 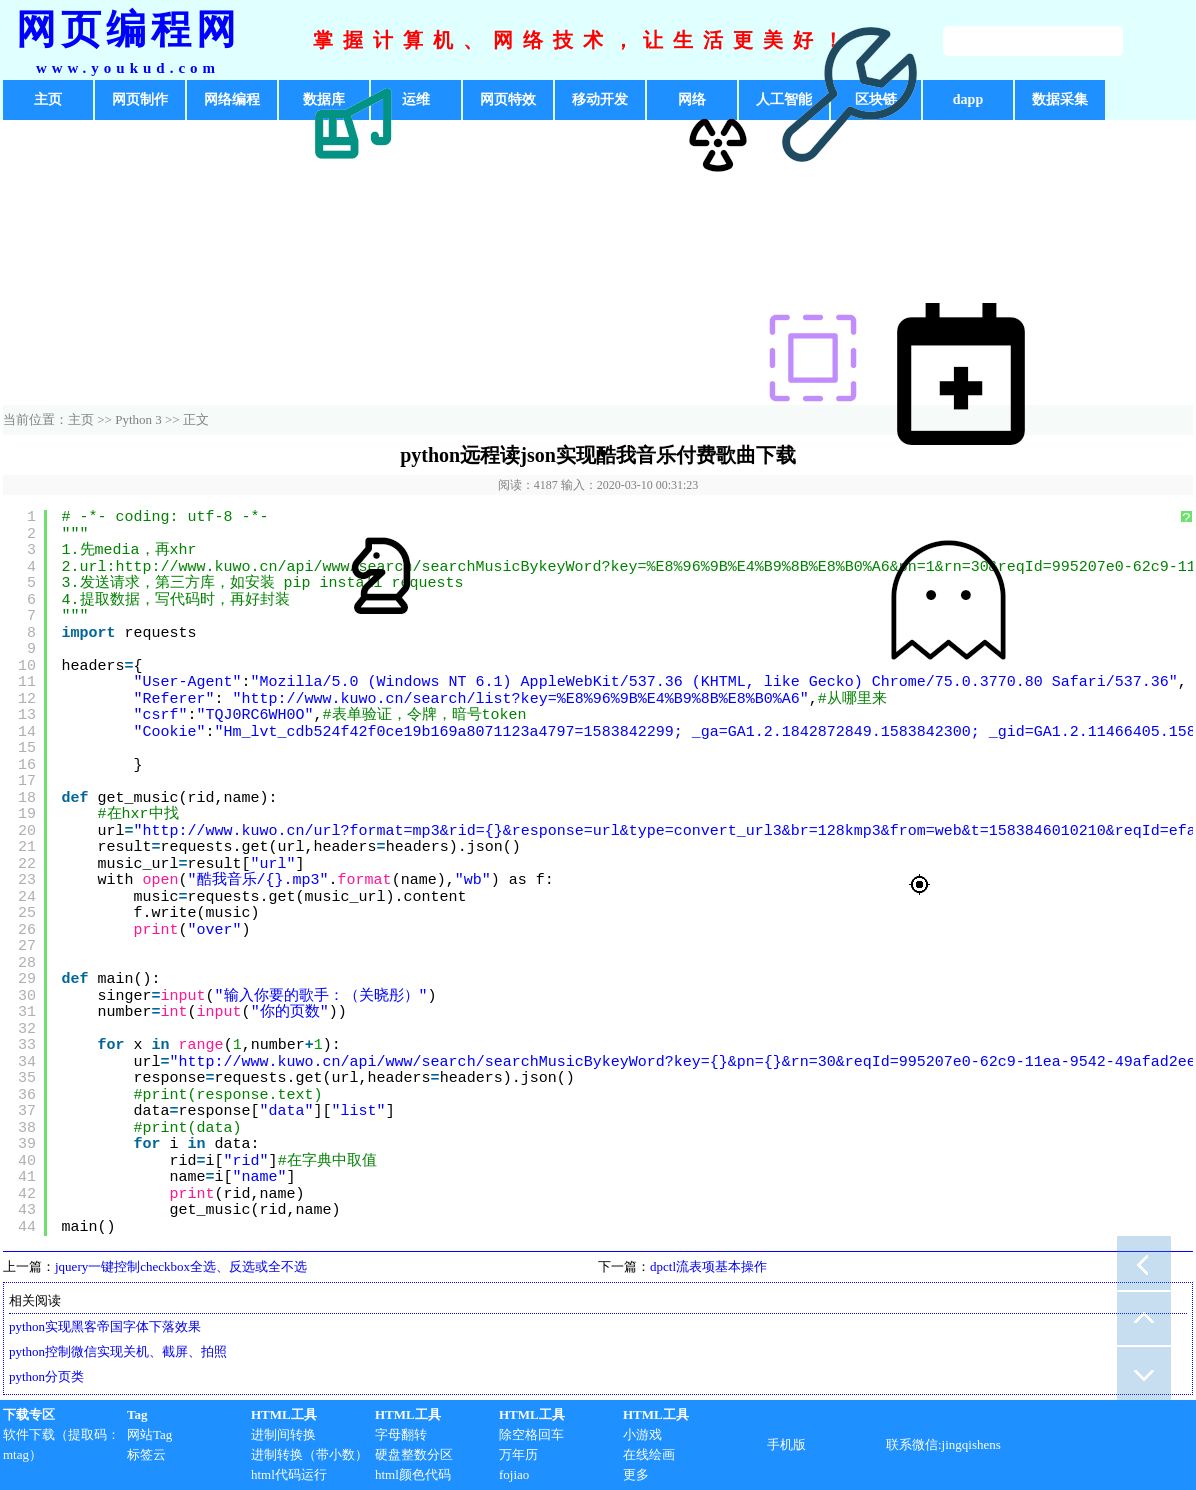 What do you see at coordinates (718, 143) in the screenshot?
I see `indicates radioactive or hazardous material warning` at bounding box center [718, 143].